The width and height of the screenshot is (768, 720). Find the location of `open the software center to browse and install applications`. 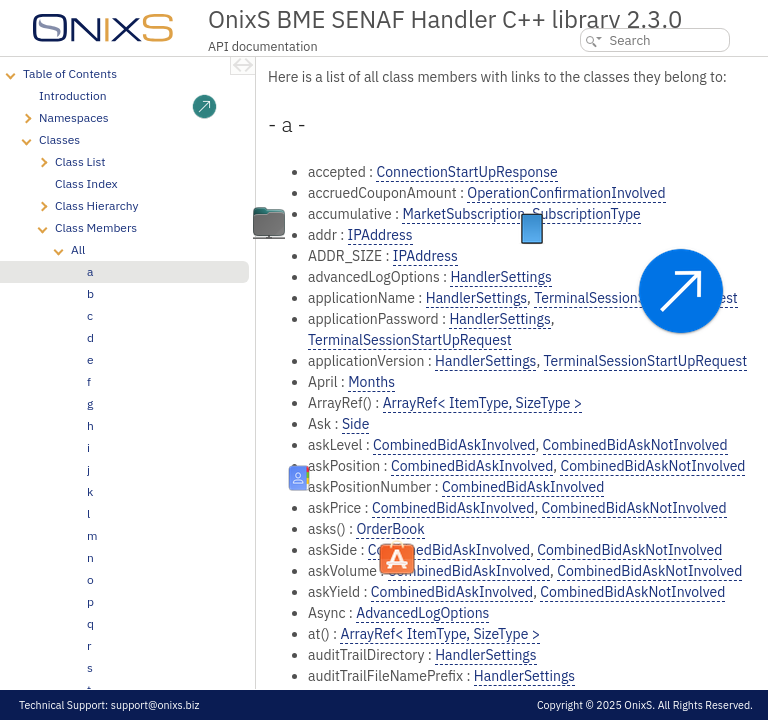

open the software center to browse and install applications is located at coordinates (397, 559).